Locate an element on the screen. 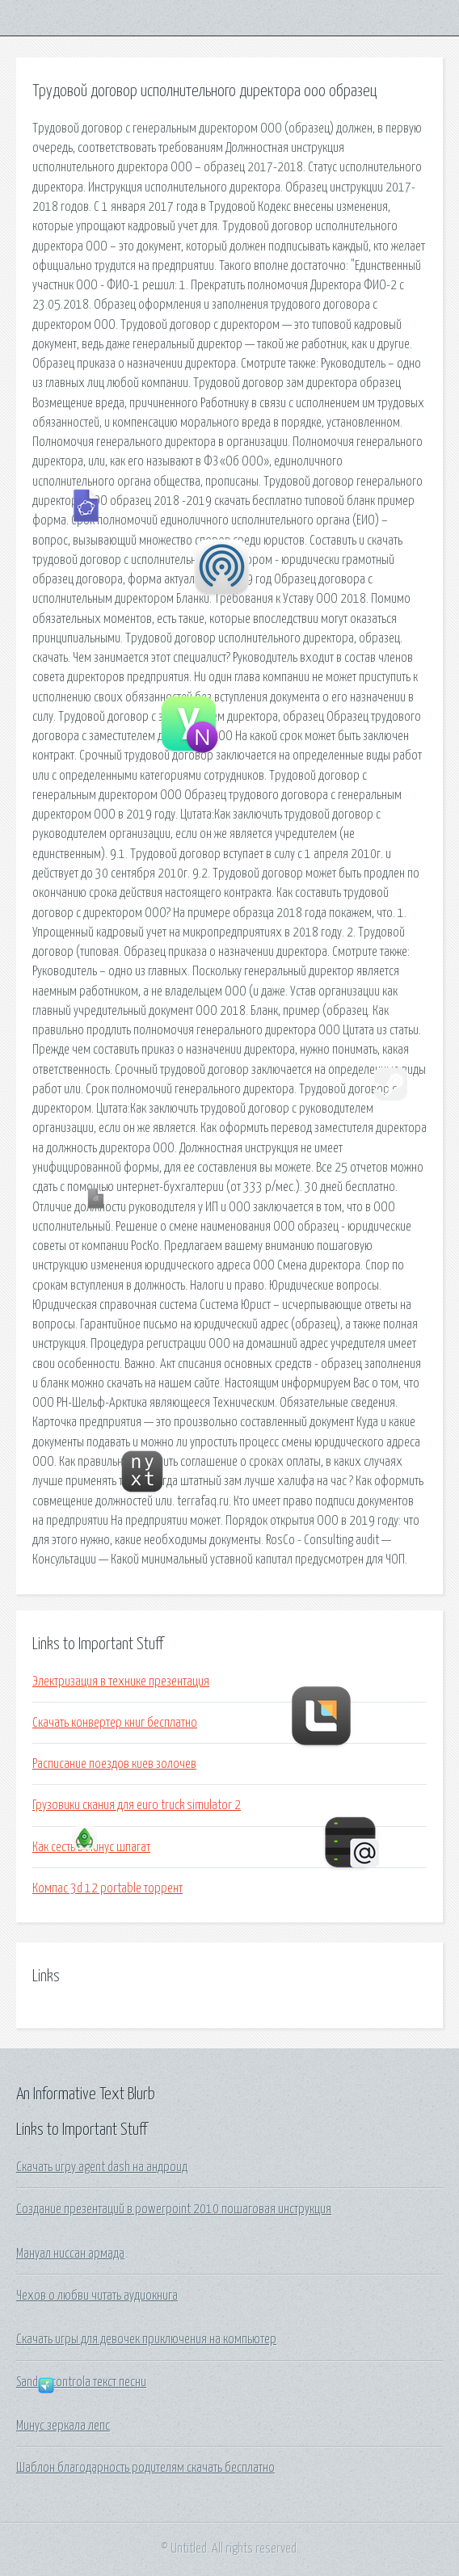 Image resolution: width=459 pixels, height=2576 pixels. open lite-xl text editor is located at coordinates (321, 1715).